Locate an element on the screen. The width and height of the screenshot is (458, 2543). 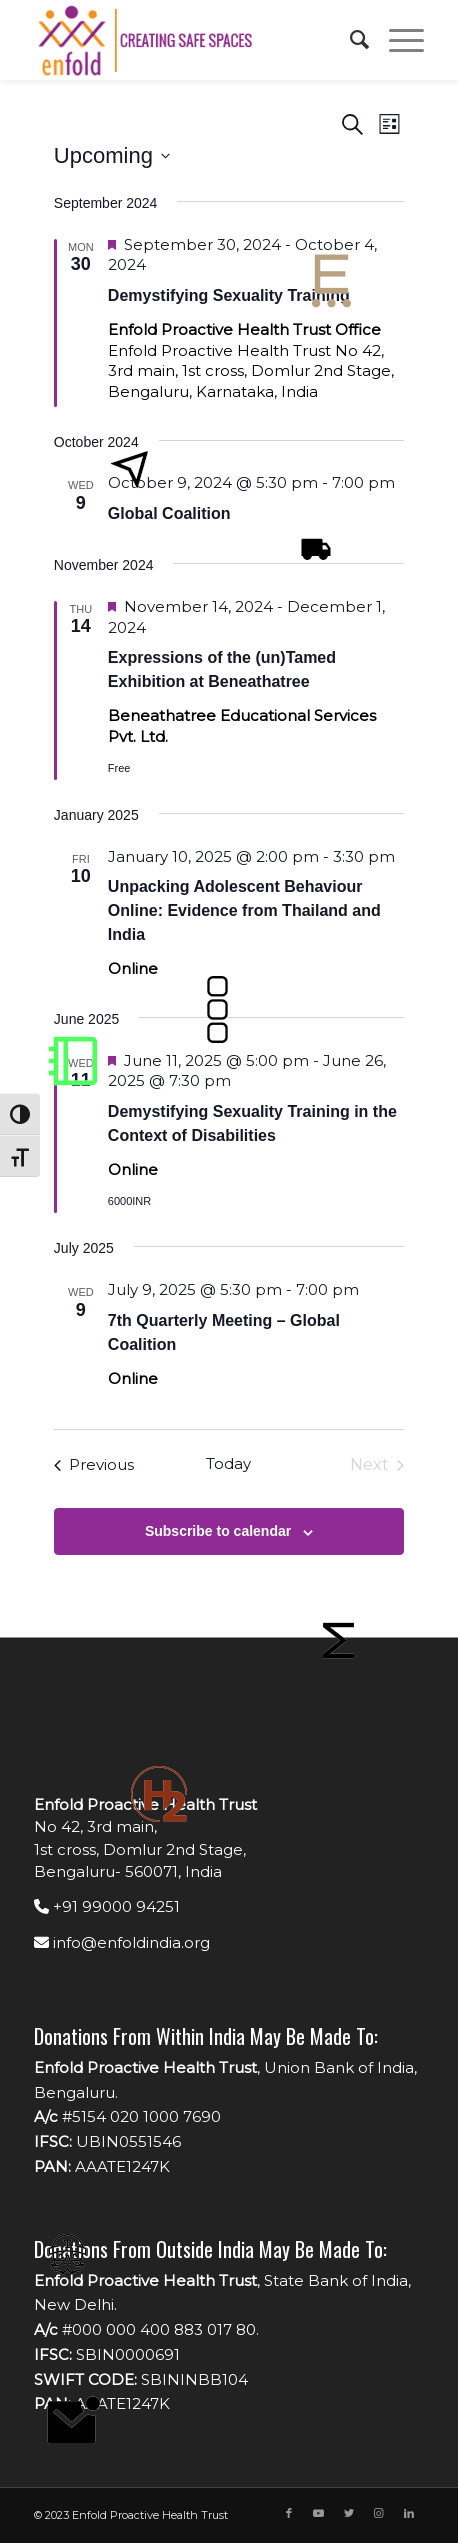
view booklet or documentation is located at coordinates (73, 1061).